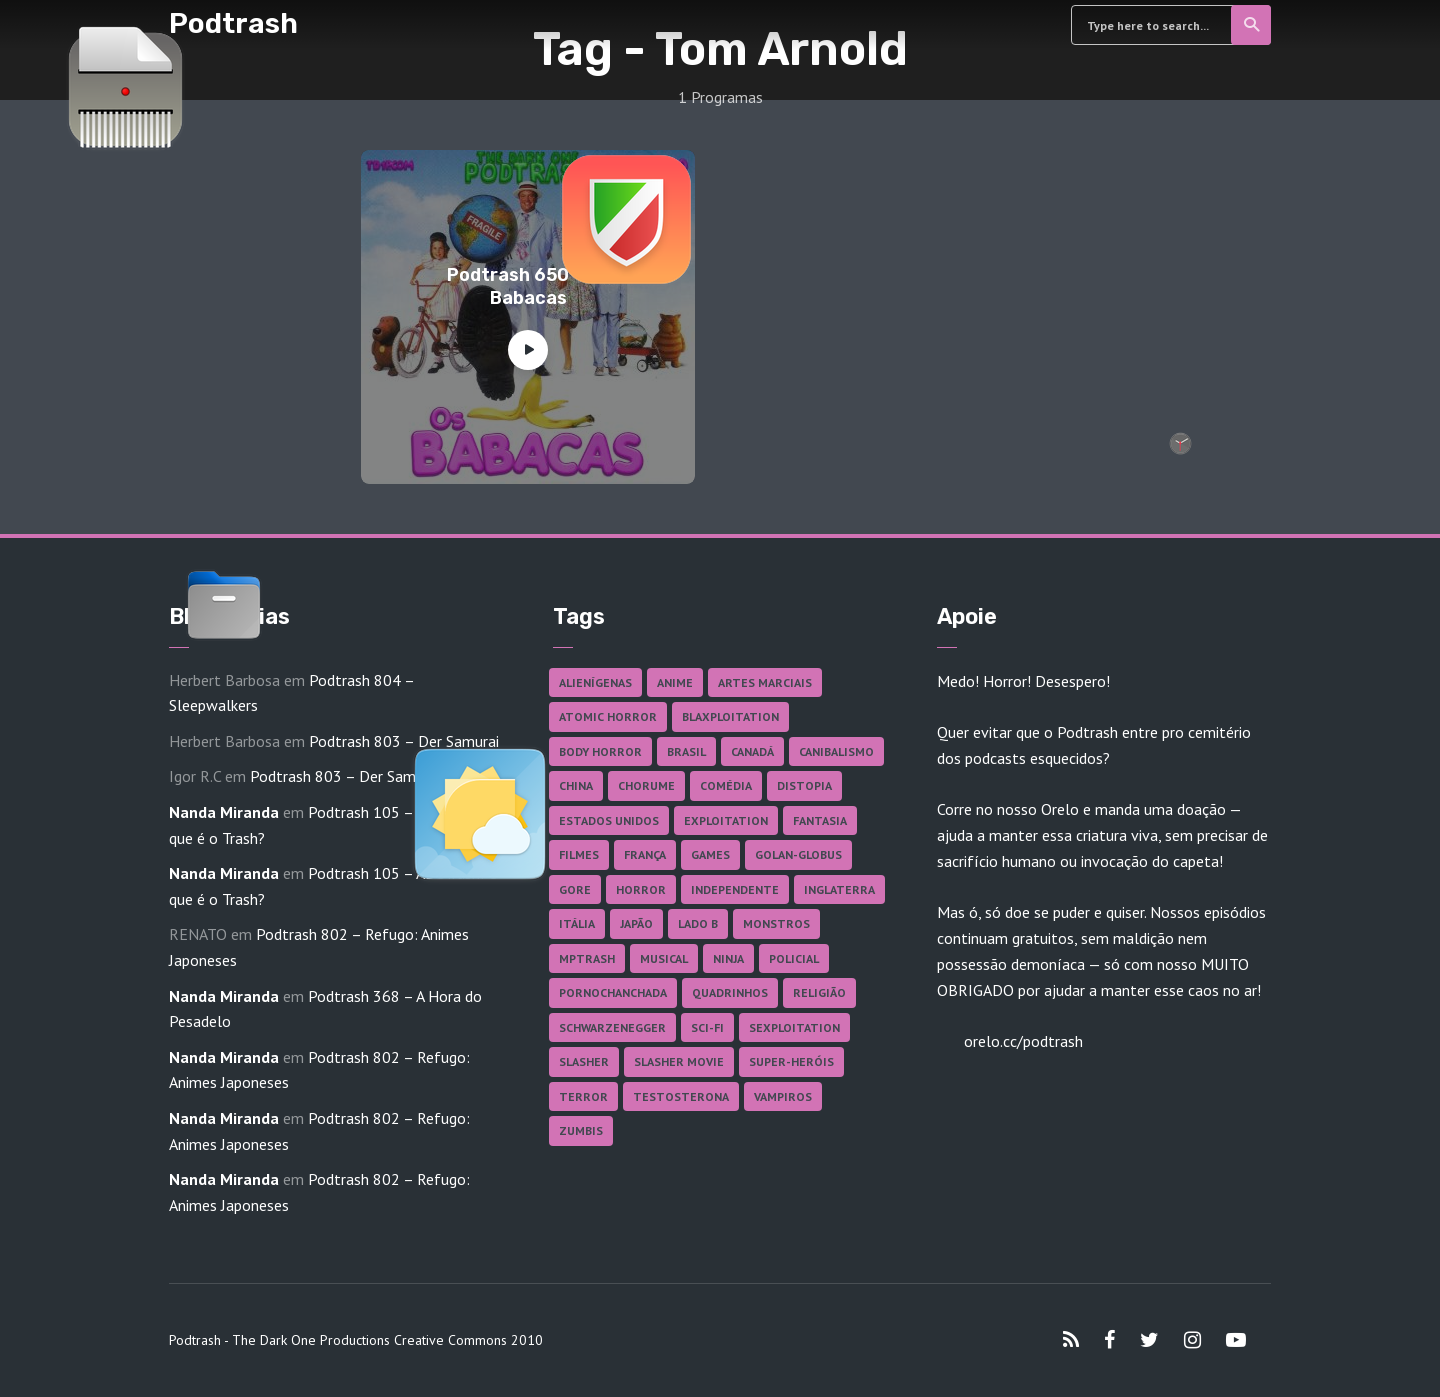 The height and width of the screenshot is (1397, 1440). What do you see at coordinates (480, 814) in the screenshot?
I see `open the weather app` at bounding box center [480, 814].